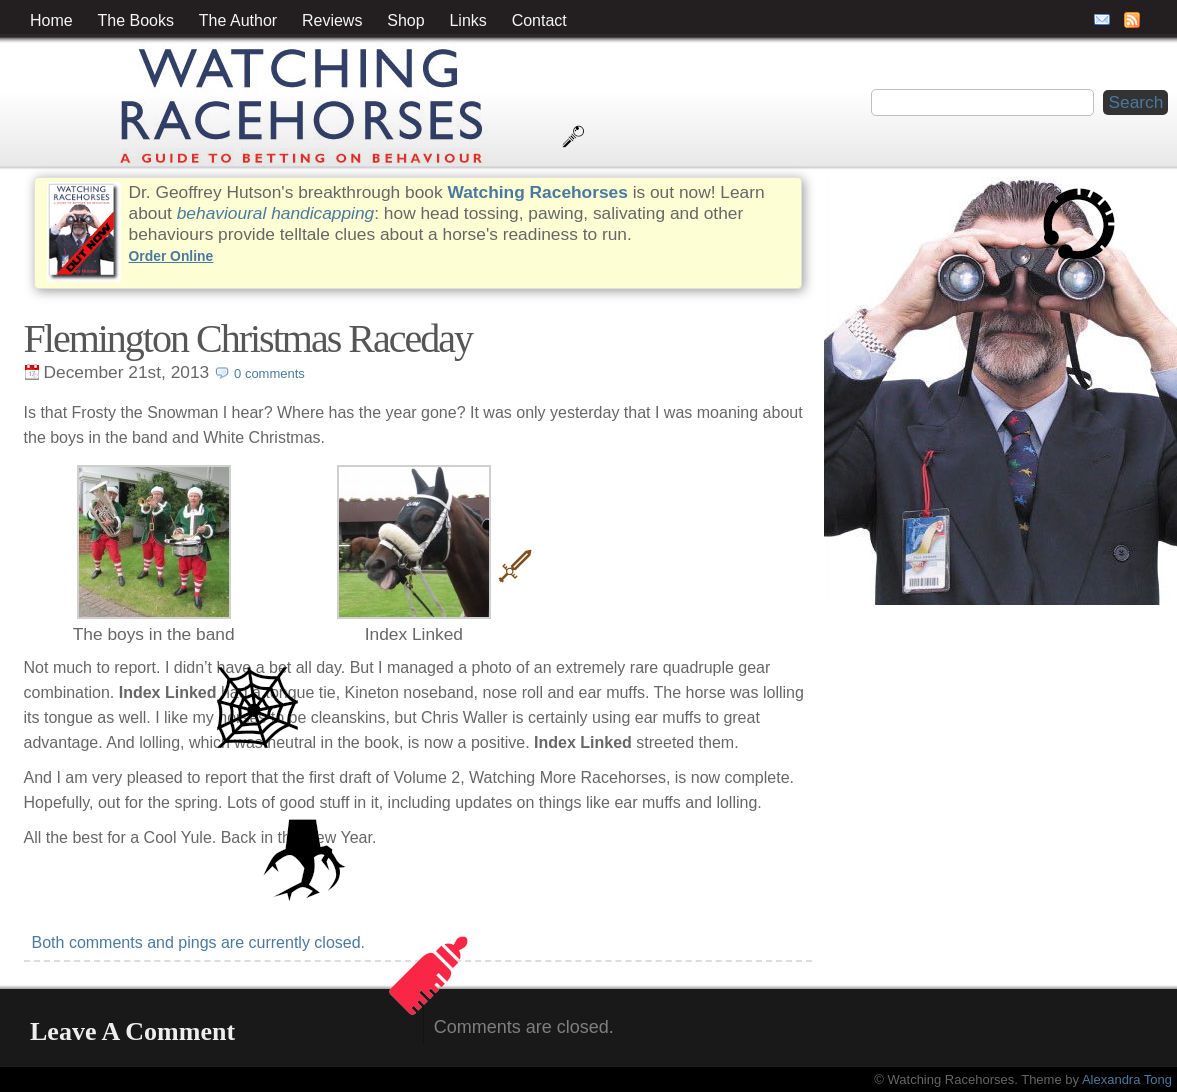 The image size is (1177, 1092). I want to click on indicates a spider or web-related game element, so click(257, 707).